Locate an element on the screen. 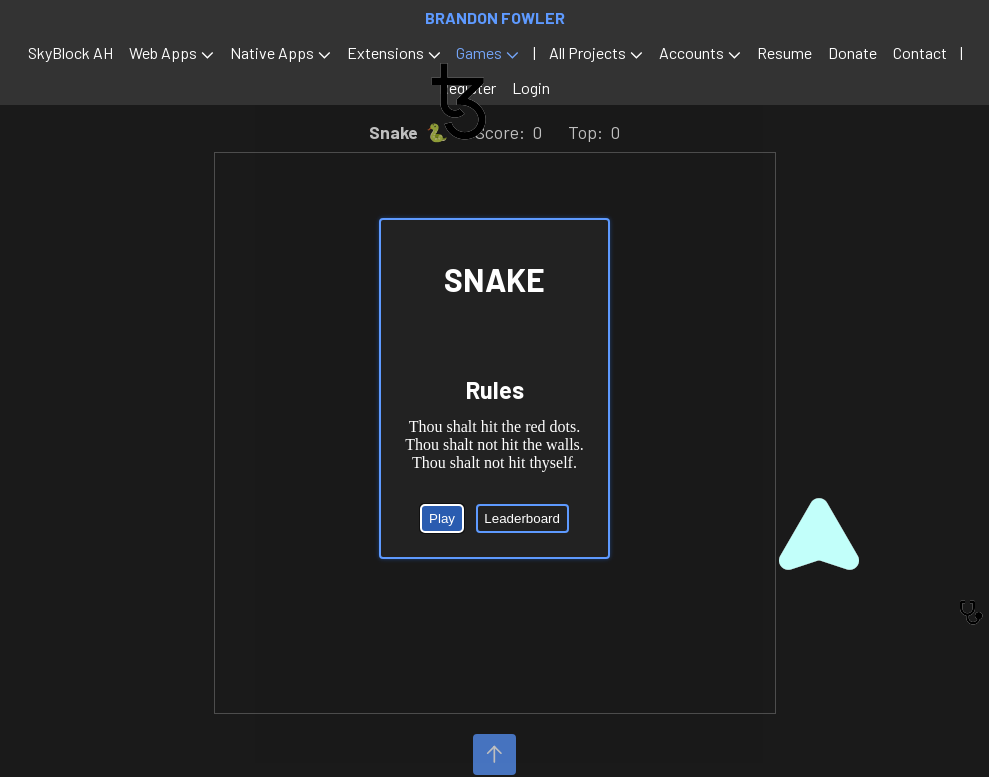 This screenshot has width=989, height=777. access health or medical features is located at coordinates (970, 612).